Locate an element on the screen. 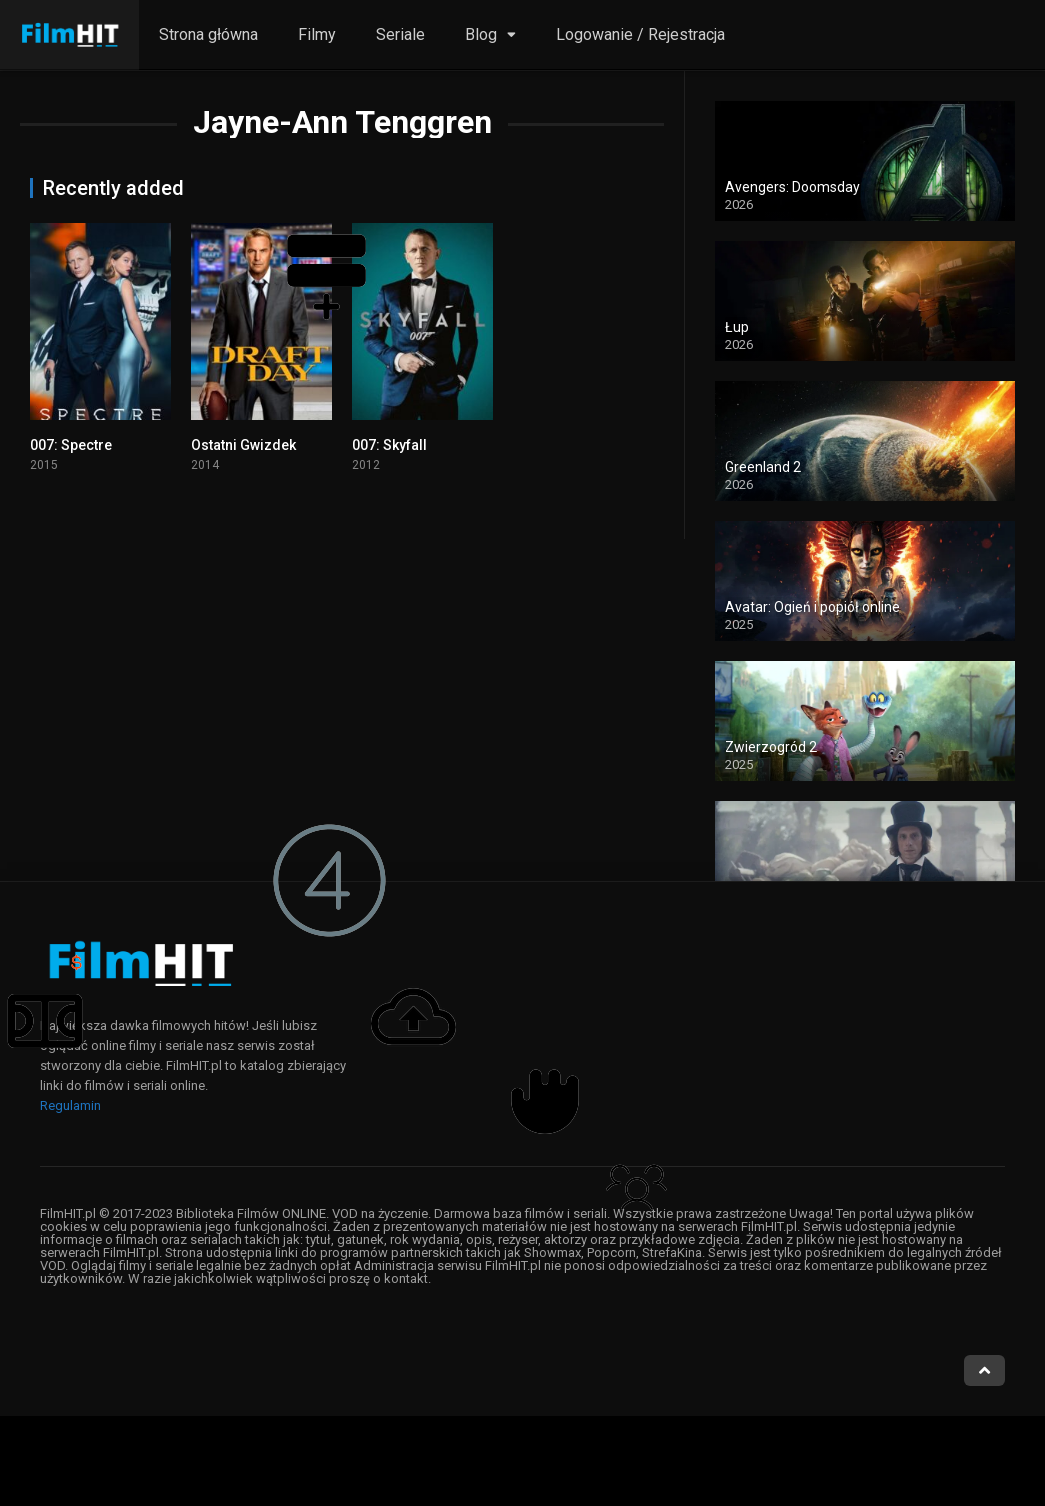  drag to reorder items is located at coordinates (545, 1091).